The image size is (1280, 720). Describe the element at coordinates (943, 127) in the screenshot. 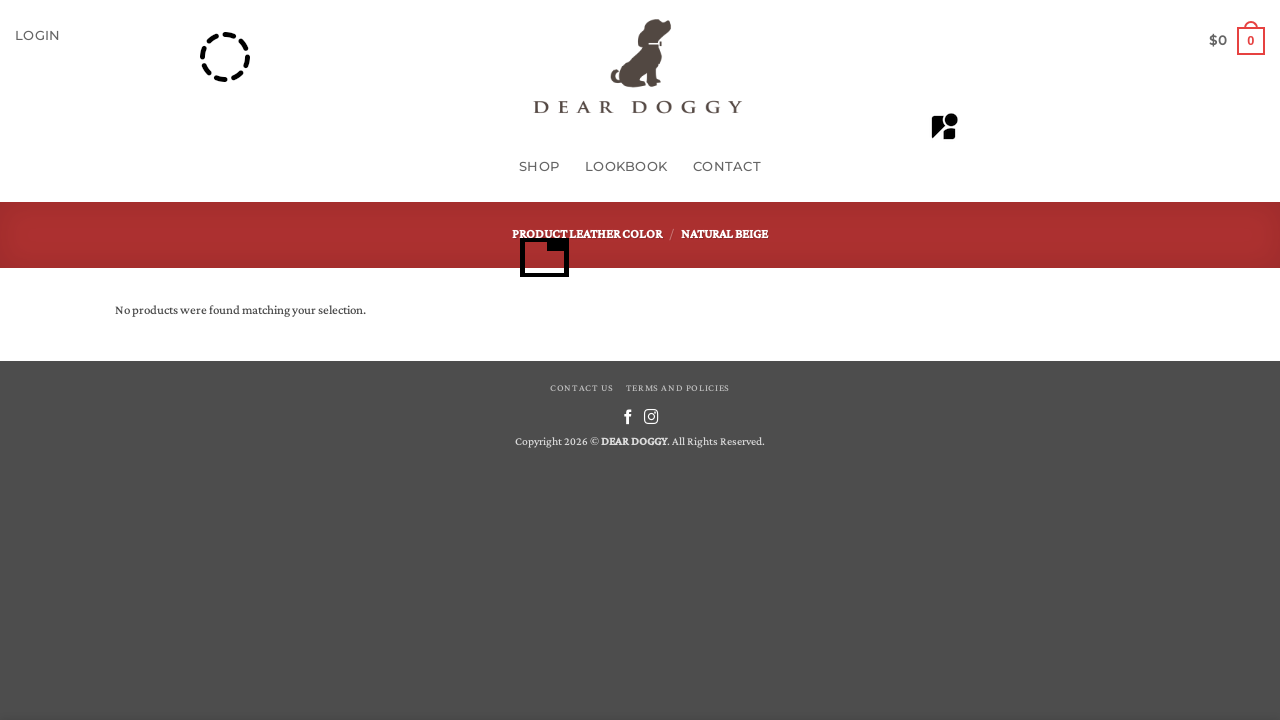

I see `access street view mode on maps` at that location.